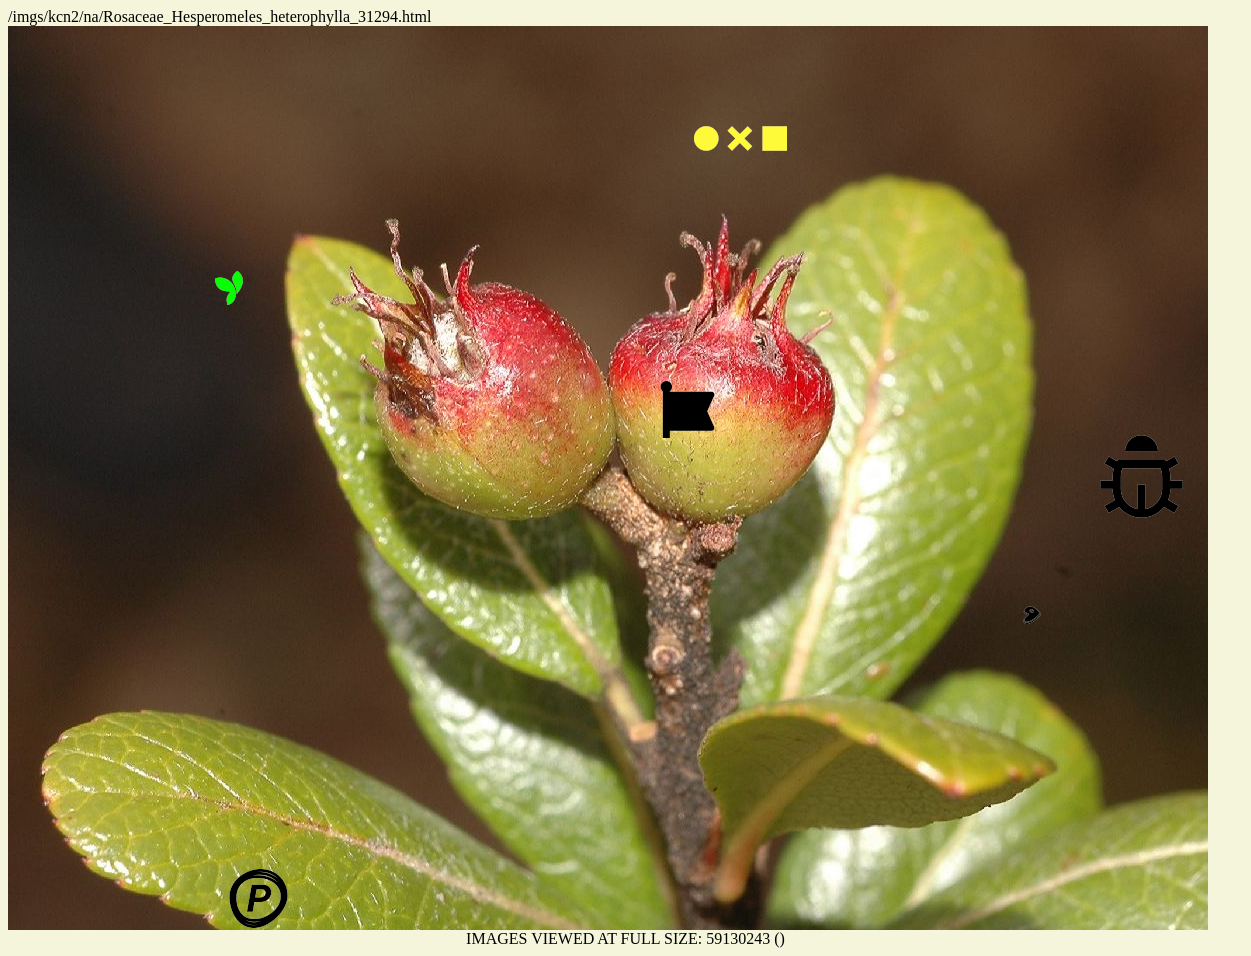 The width and height of the screenshot is (1251, 956). I want to click on Gentoo Linux logo, so click(1032, 615).